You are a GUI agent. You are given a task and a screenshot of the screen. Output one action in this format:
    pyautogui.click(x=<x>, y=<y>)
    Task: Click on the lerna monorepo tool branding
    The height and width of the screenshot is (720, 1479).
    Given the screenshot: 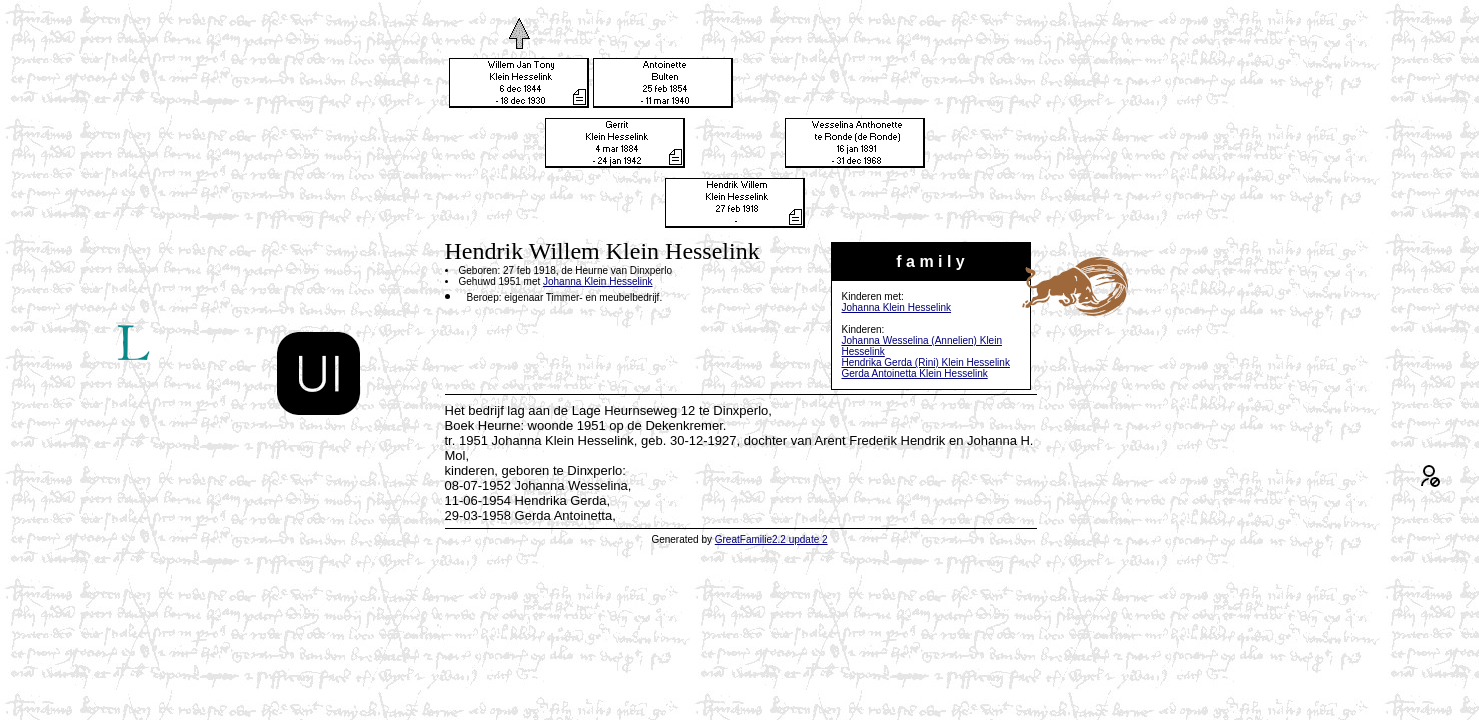 What is the action you would take?
    pyautogui.click(x=133, y=342)
    